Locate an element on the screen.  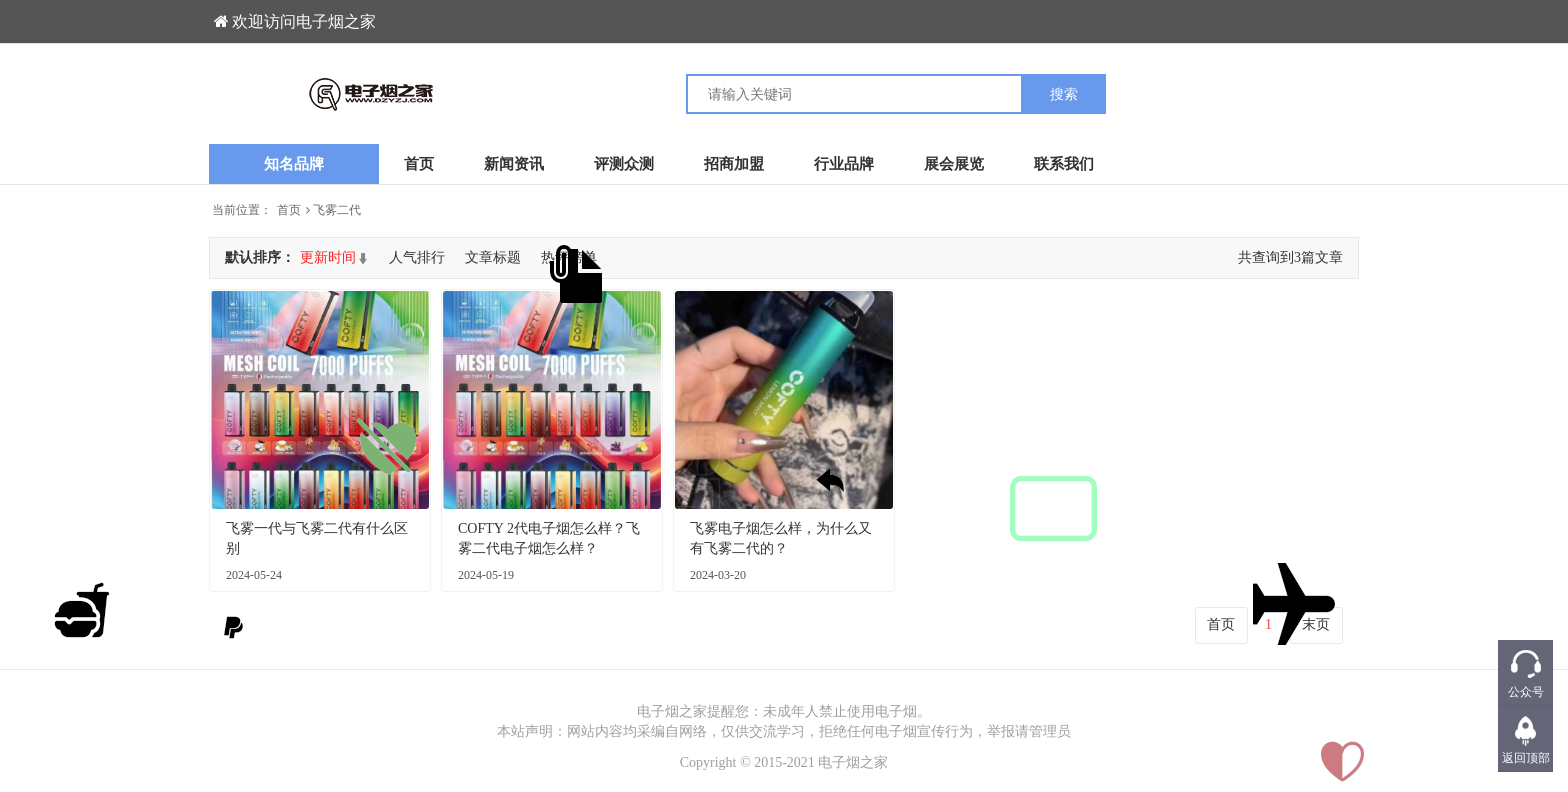
browse nearby fast food restaurants is located at coordinates (82, 610).